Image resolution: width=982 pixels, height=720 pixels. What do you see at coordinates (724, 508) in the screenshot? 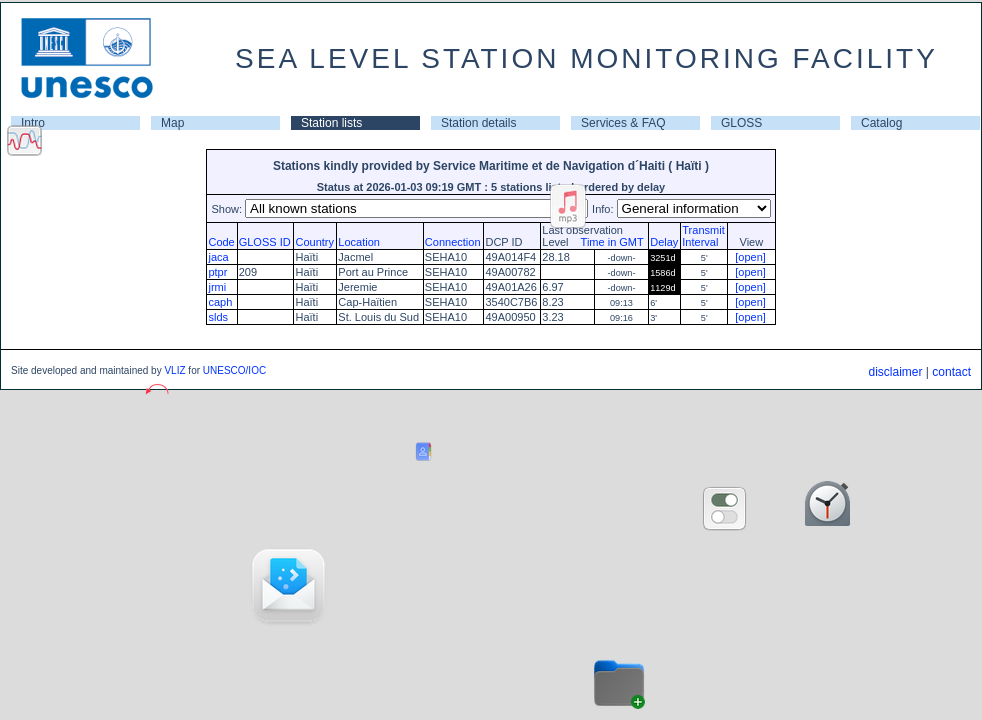
I see `open desktop preferences settings` at bounding box center [724, 508].